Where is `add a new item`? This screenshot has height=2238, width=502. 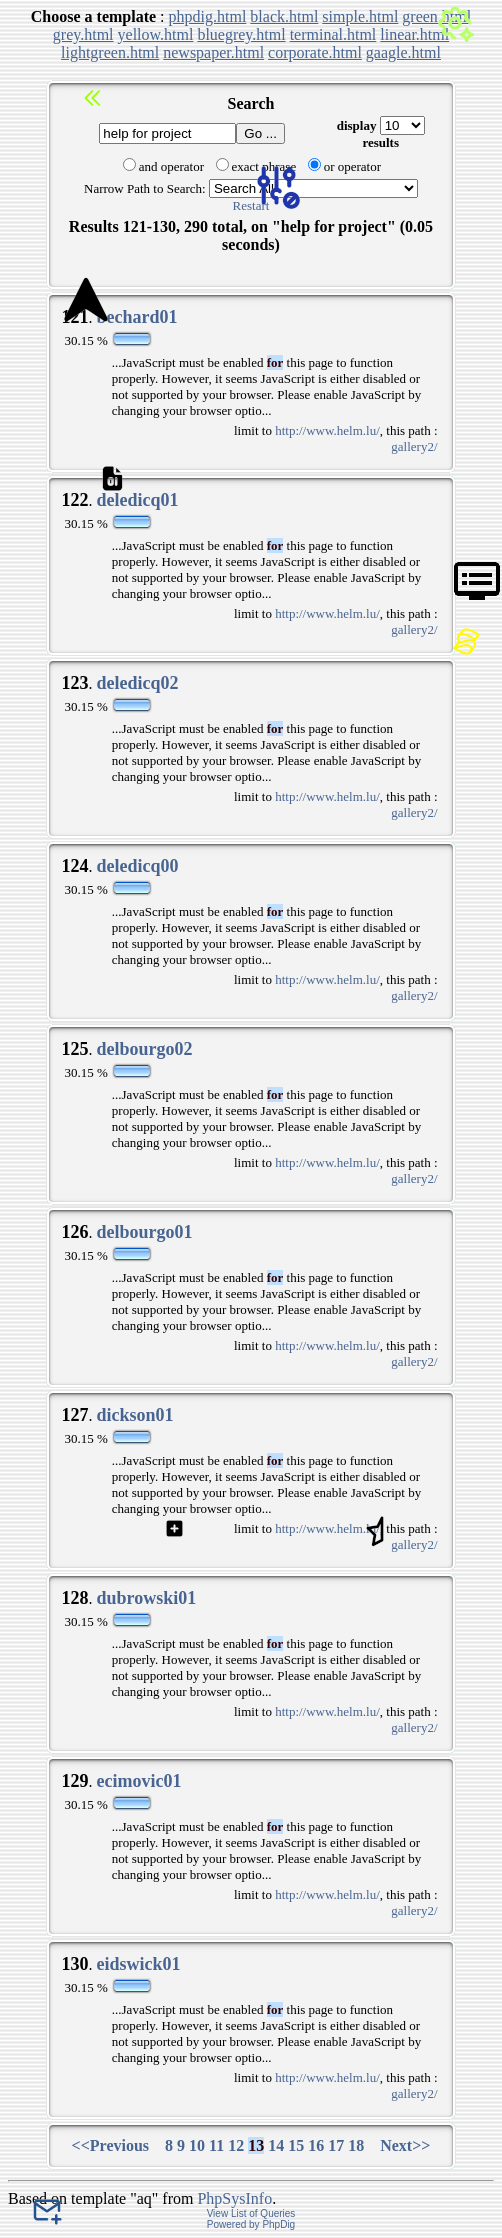 add a new item is located at coordinates (174, 1528).